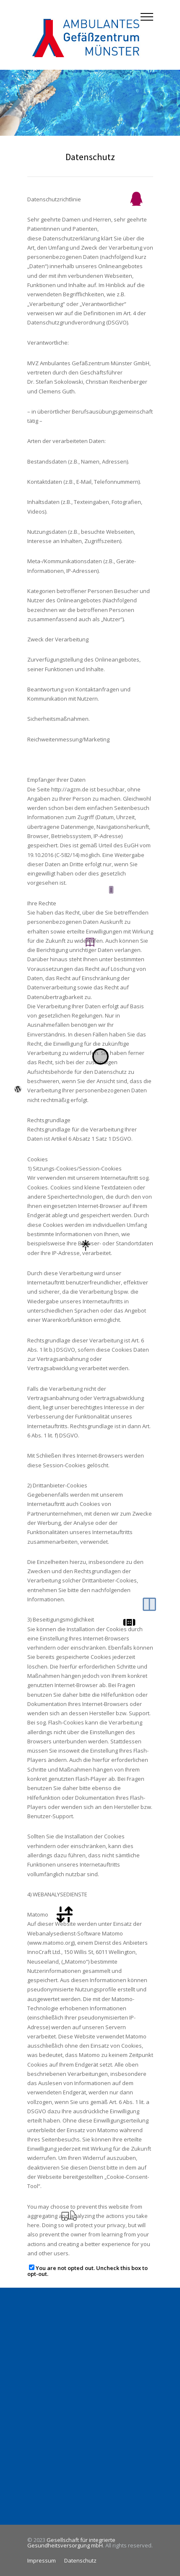  What do you see at coordinates (129, 1622) in the screenshot?
I see `access first aid or medical resources` at bounding box center [129, 1622].